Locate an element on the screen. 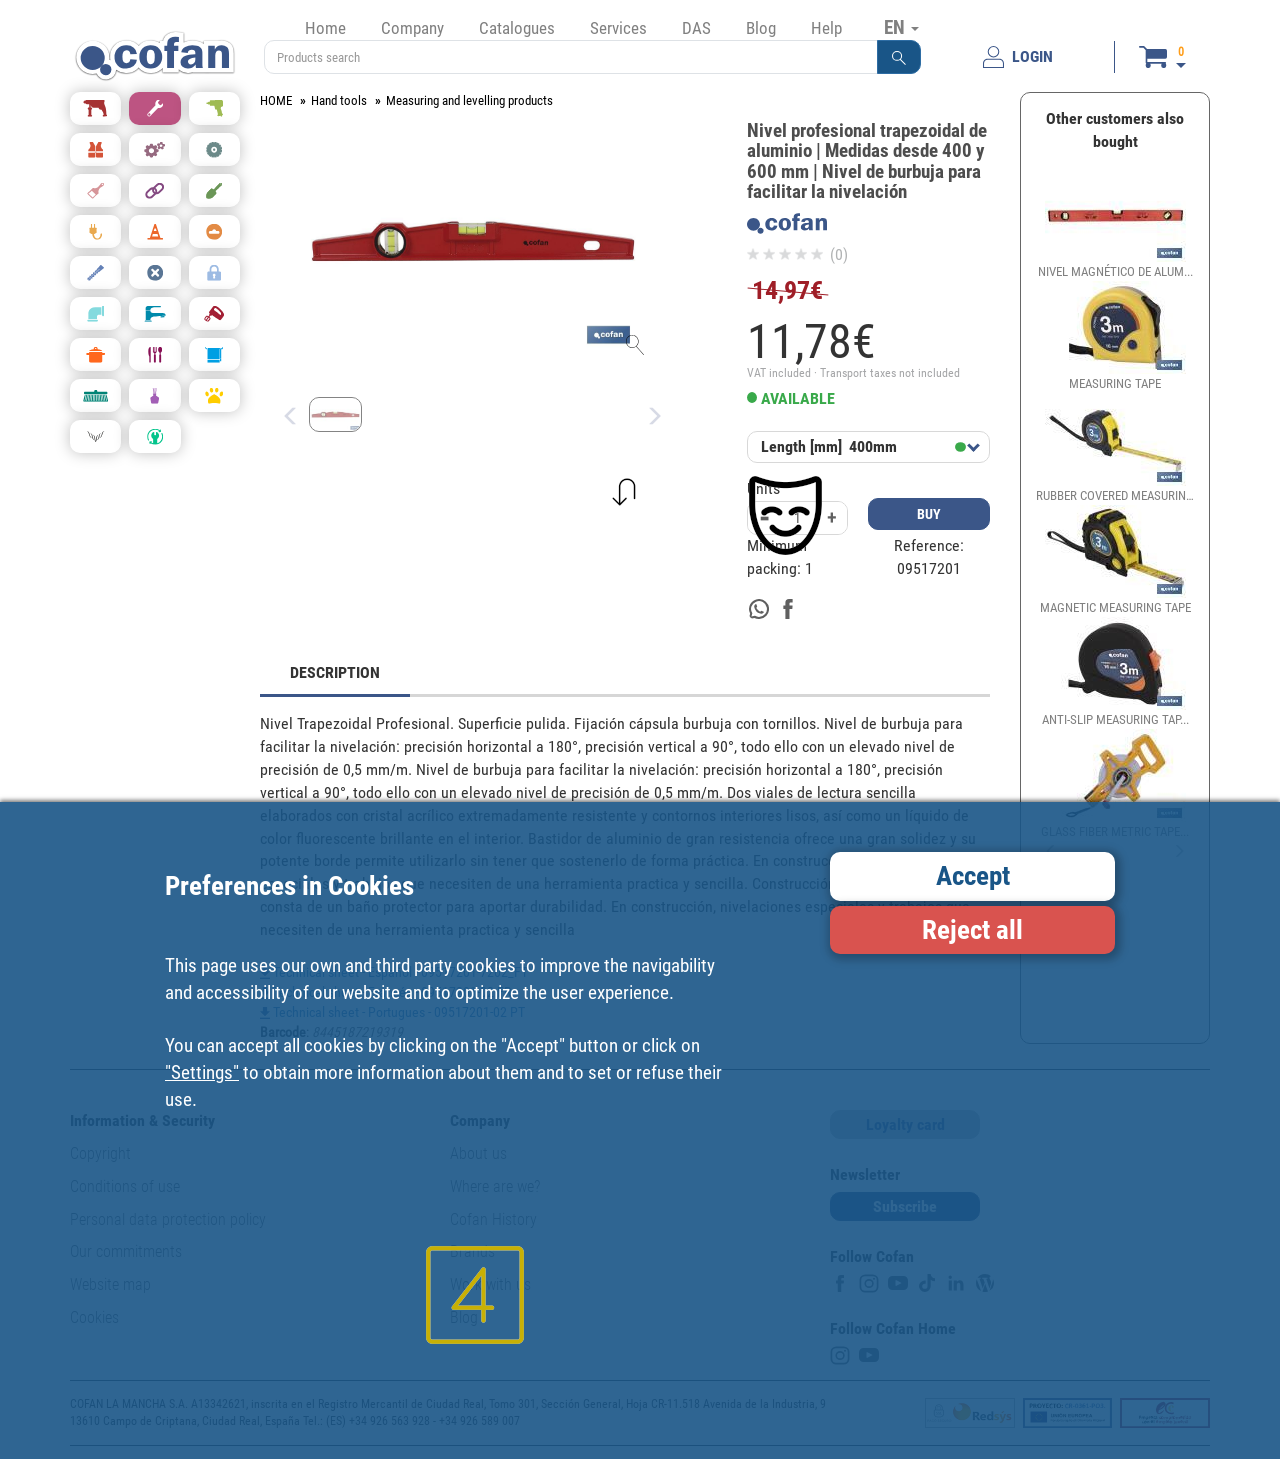  undo or reverse last action is located at coordinates (625, 492).